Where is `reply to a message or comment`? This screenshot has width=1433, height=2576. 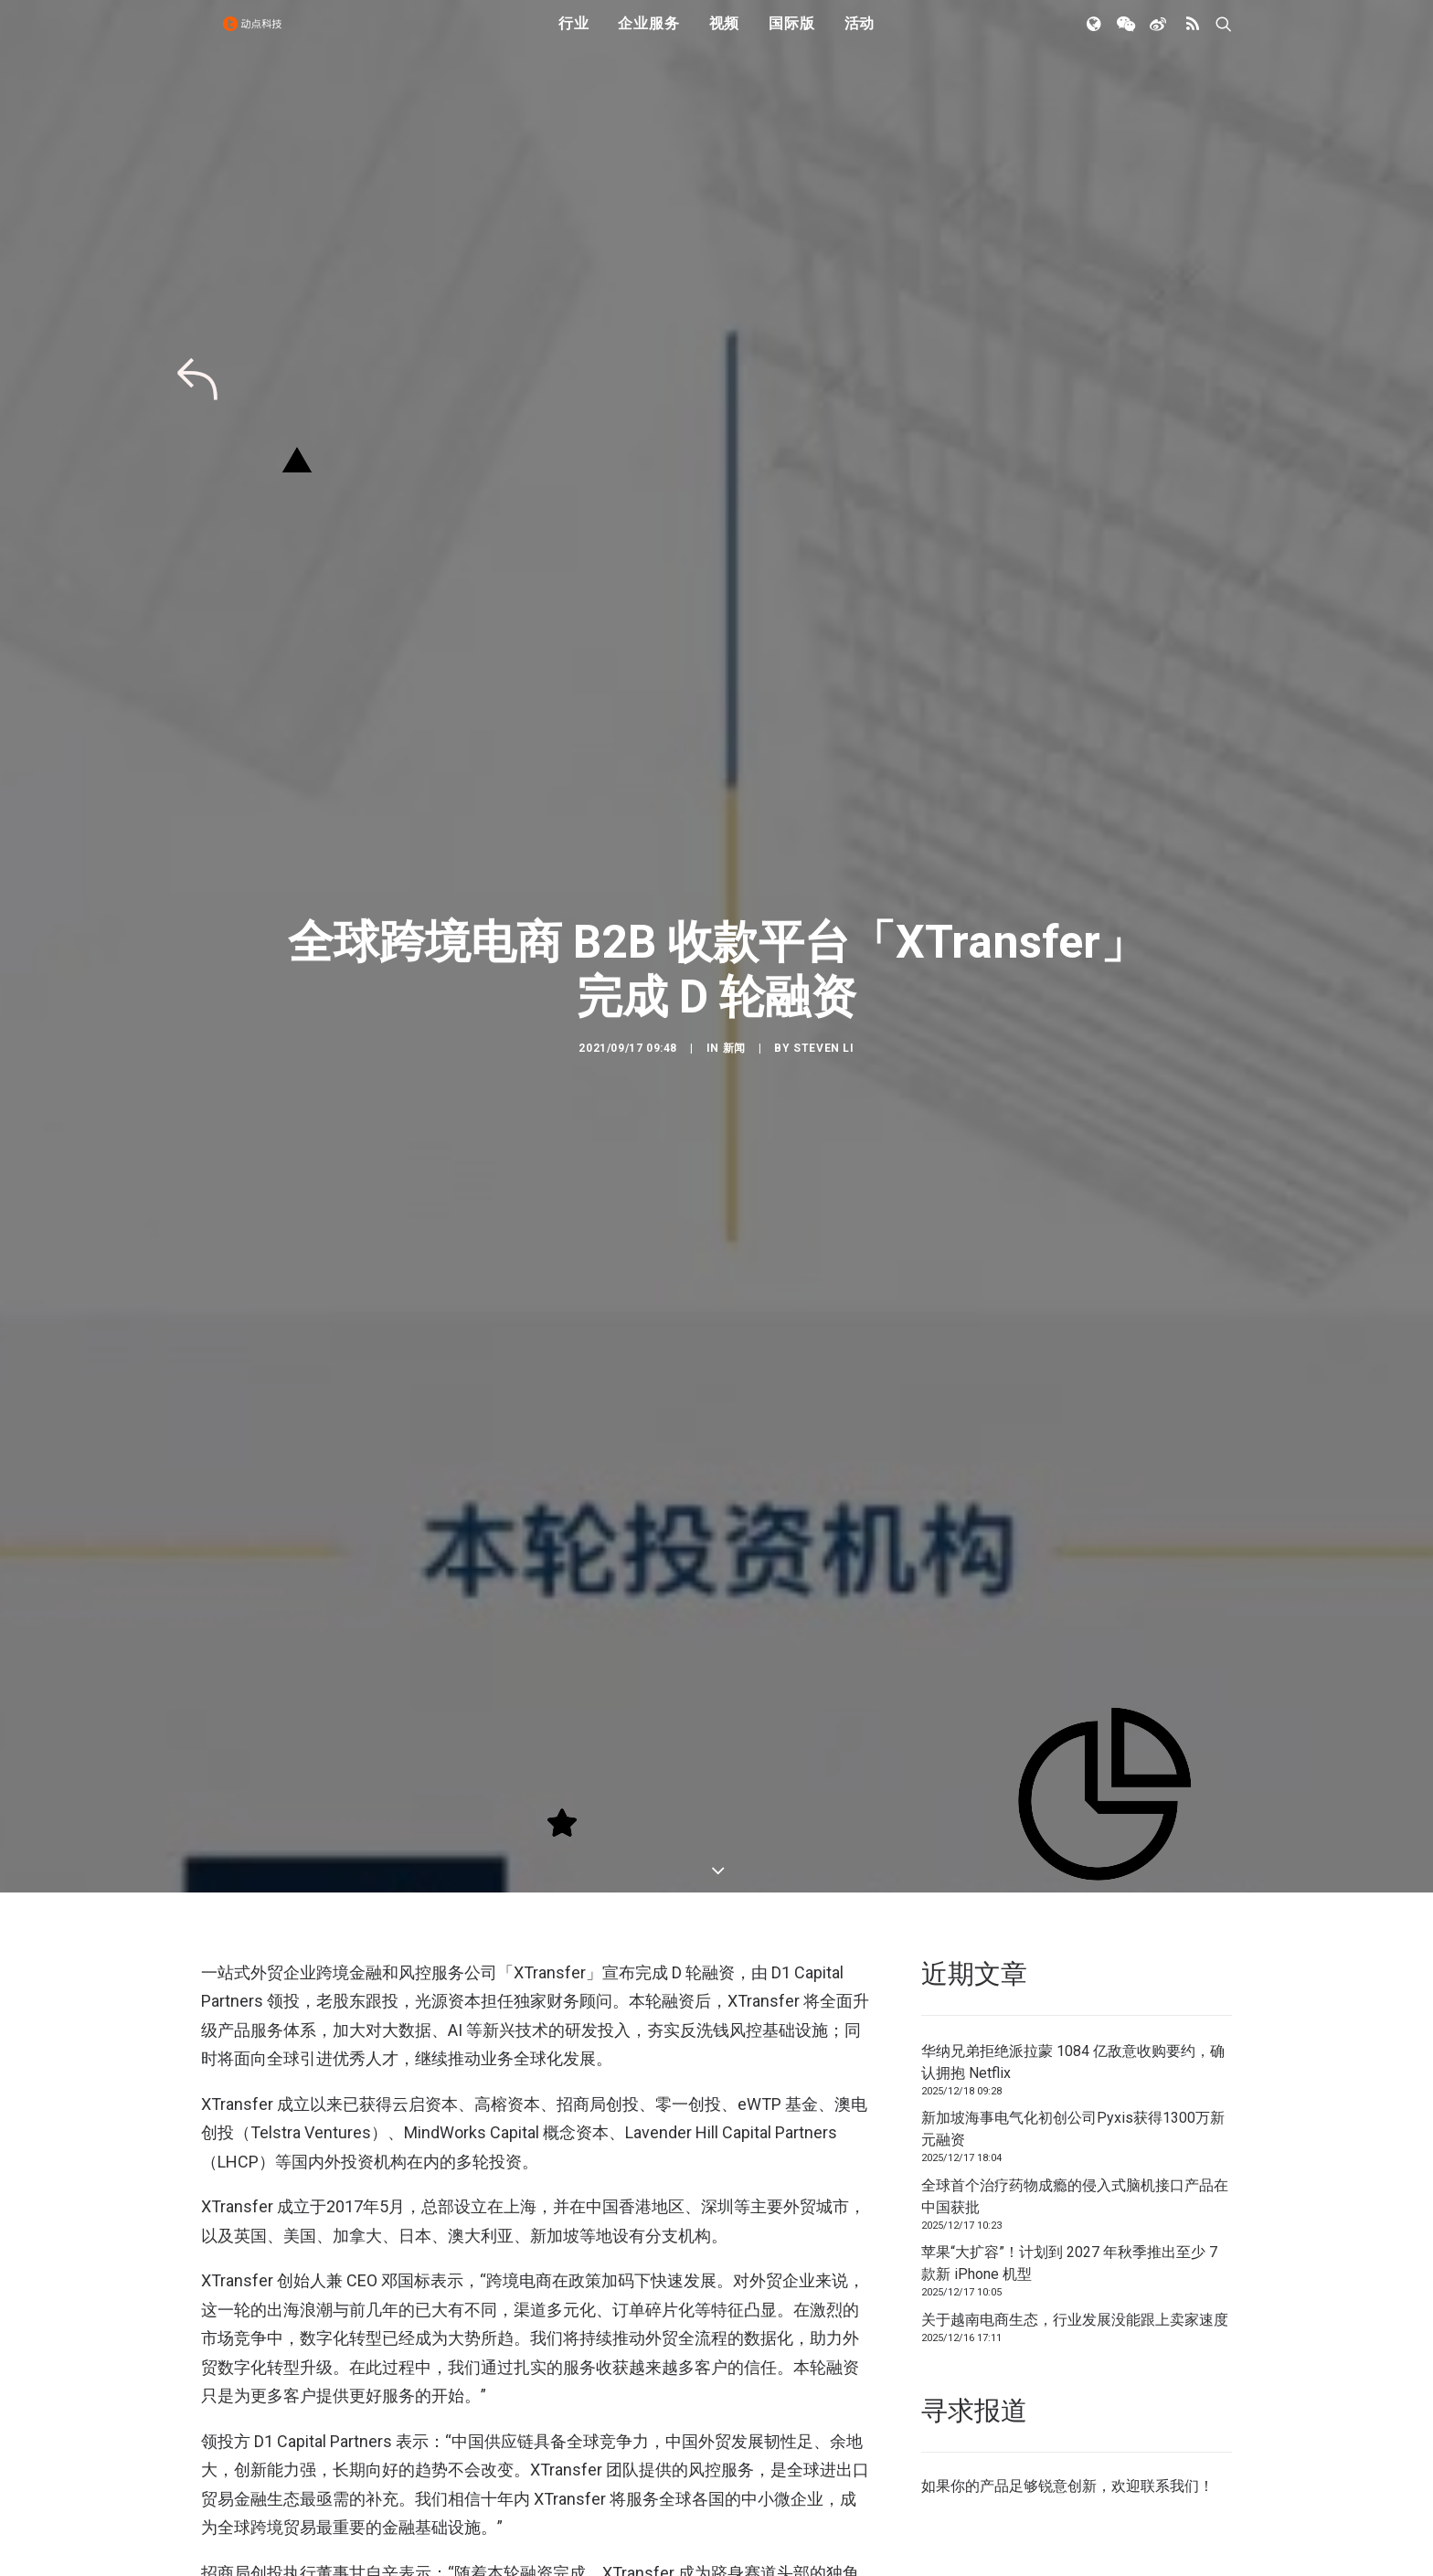
reply to a message or comment is located at coordinates (196, 377).